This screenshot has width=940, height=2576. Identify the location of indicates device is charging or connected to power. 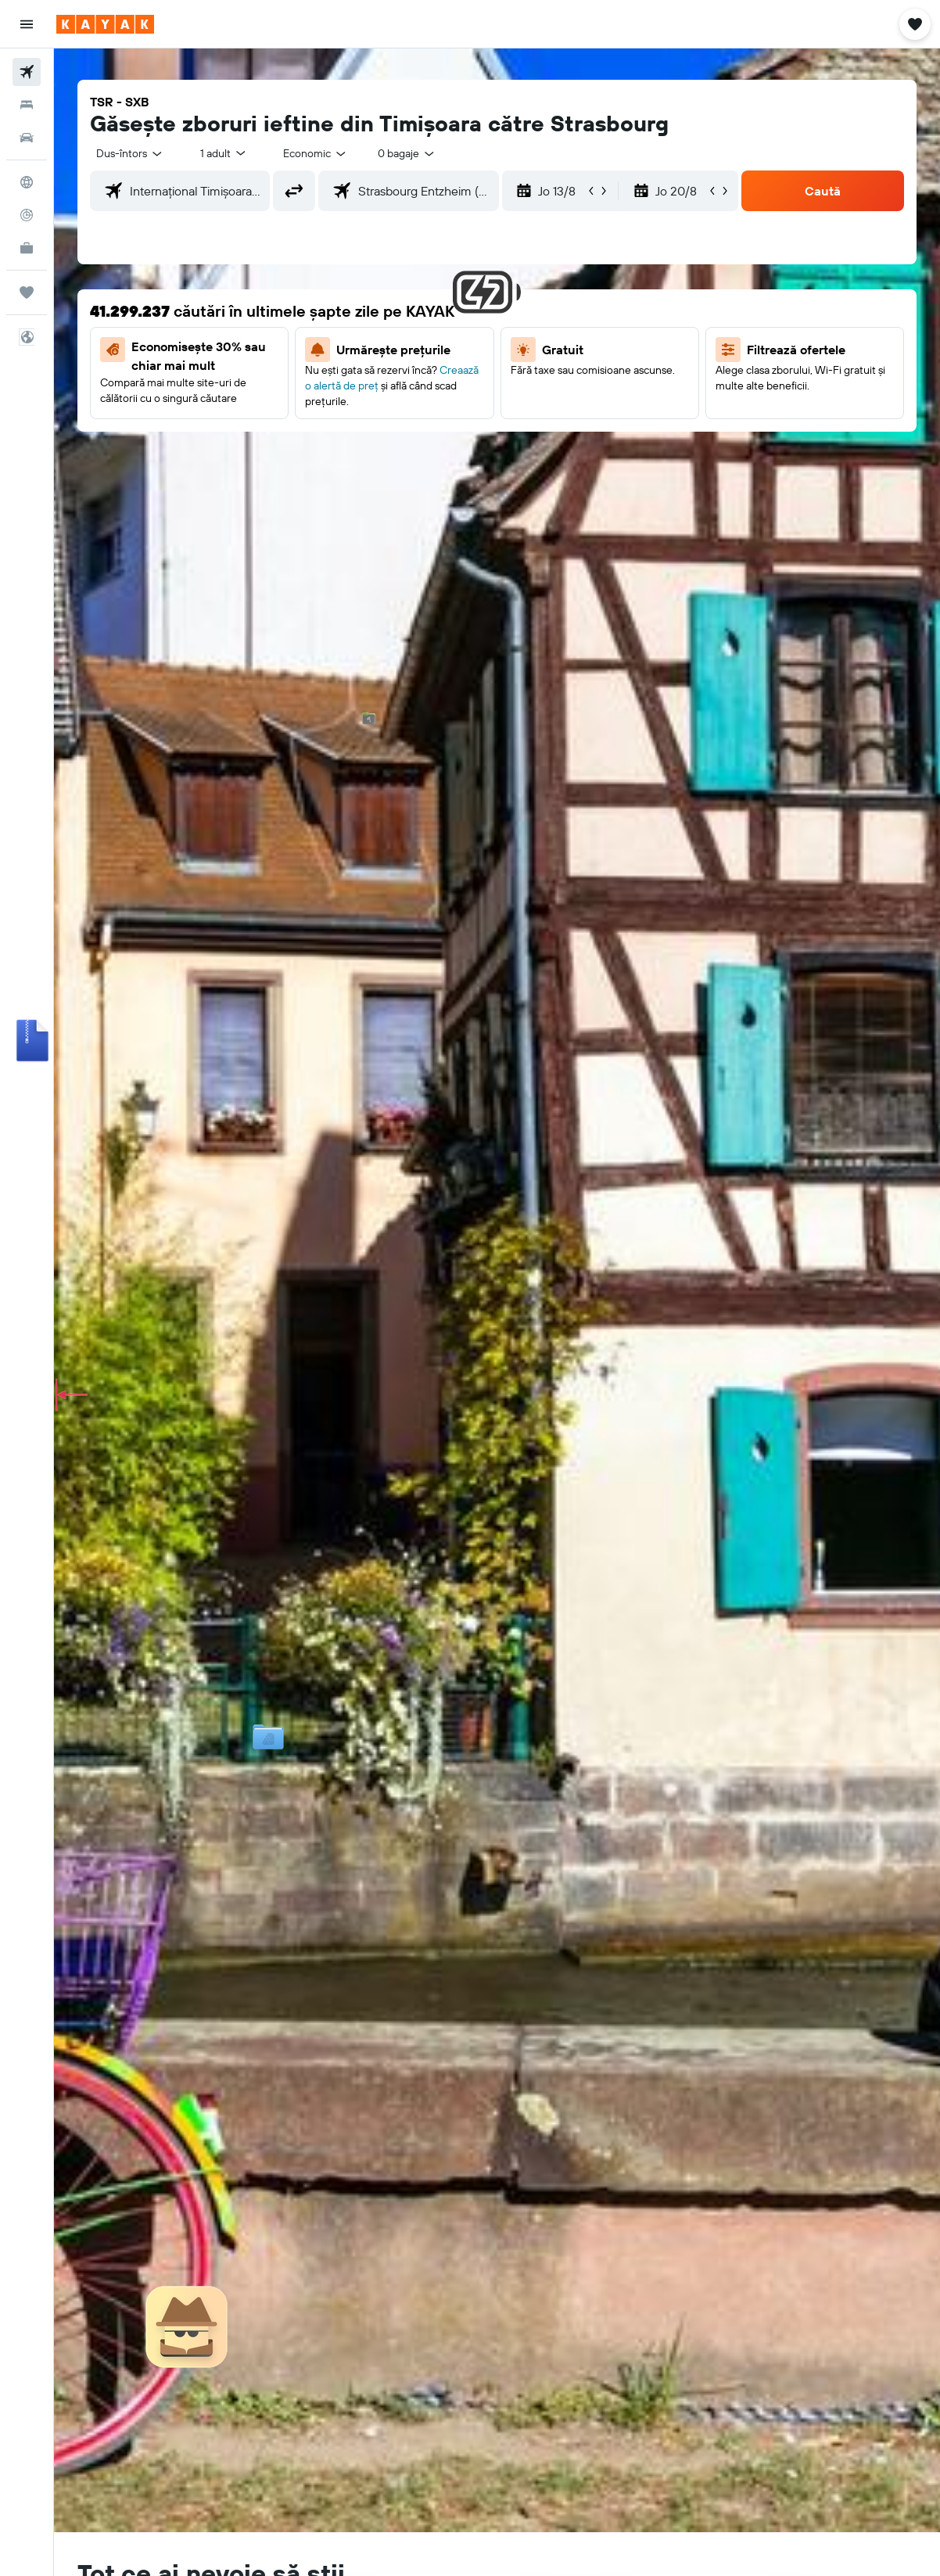
(486, 292).